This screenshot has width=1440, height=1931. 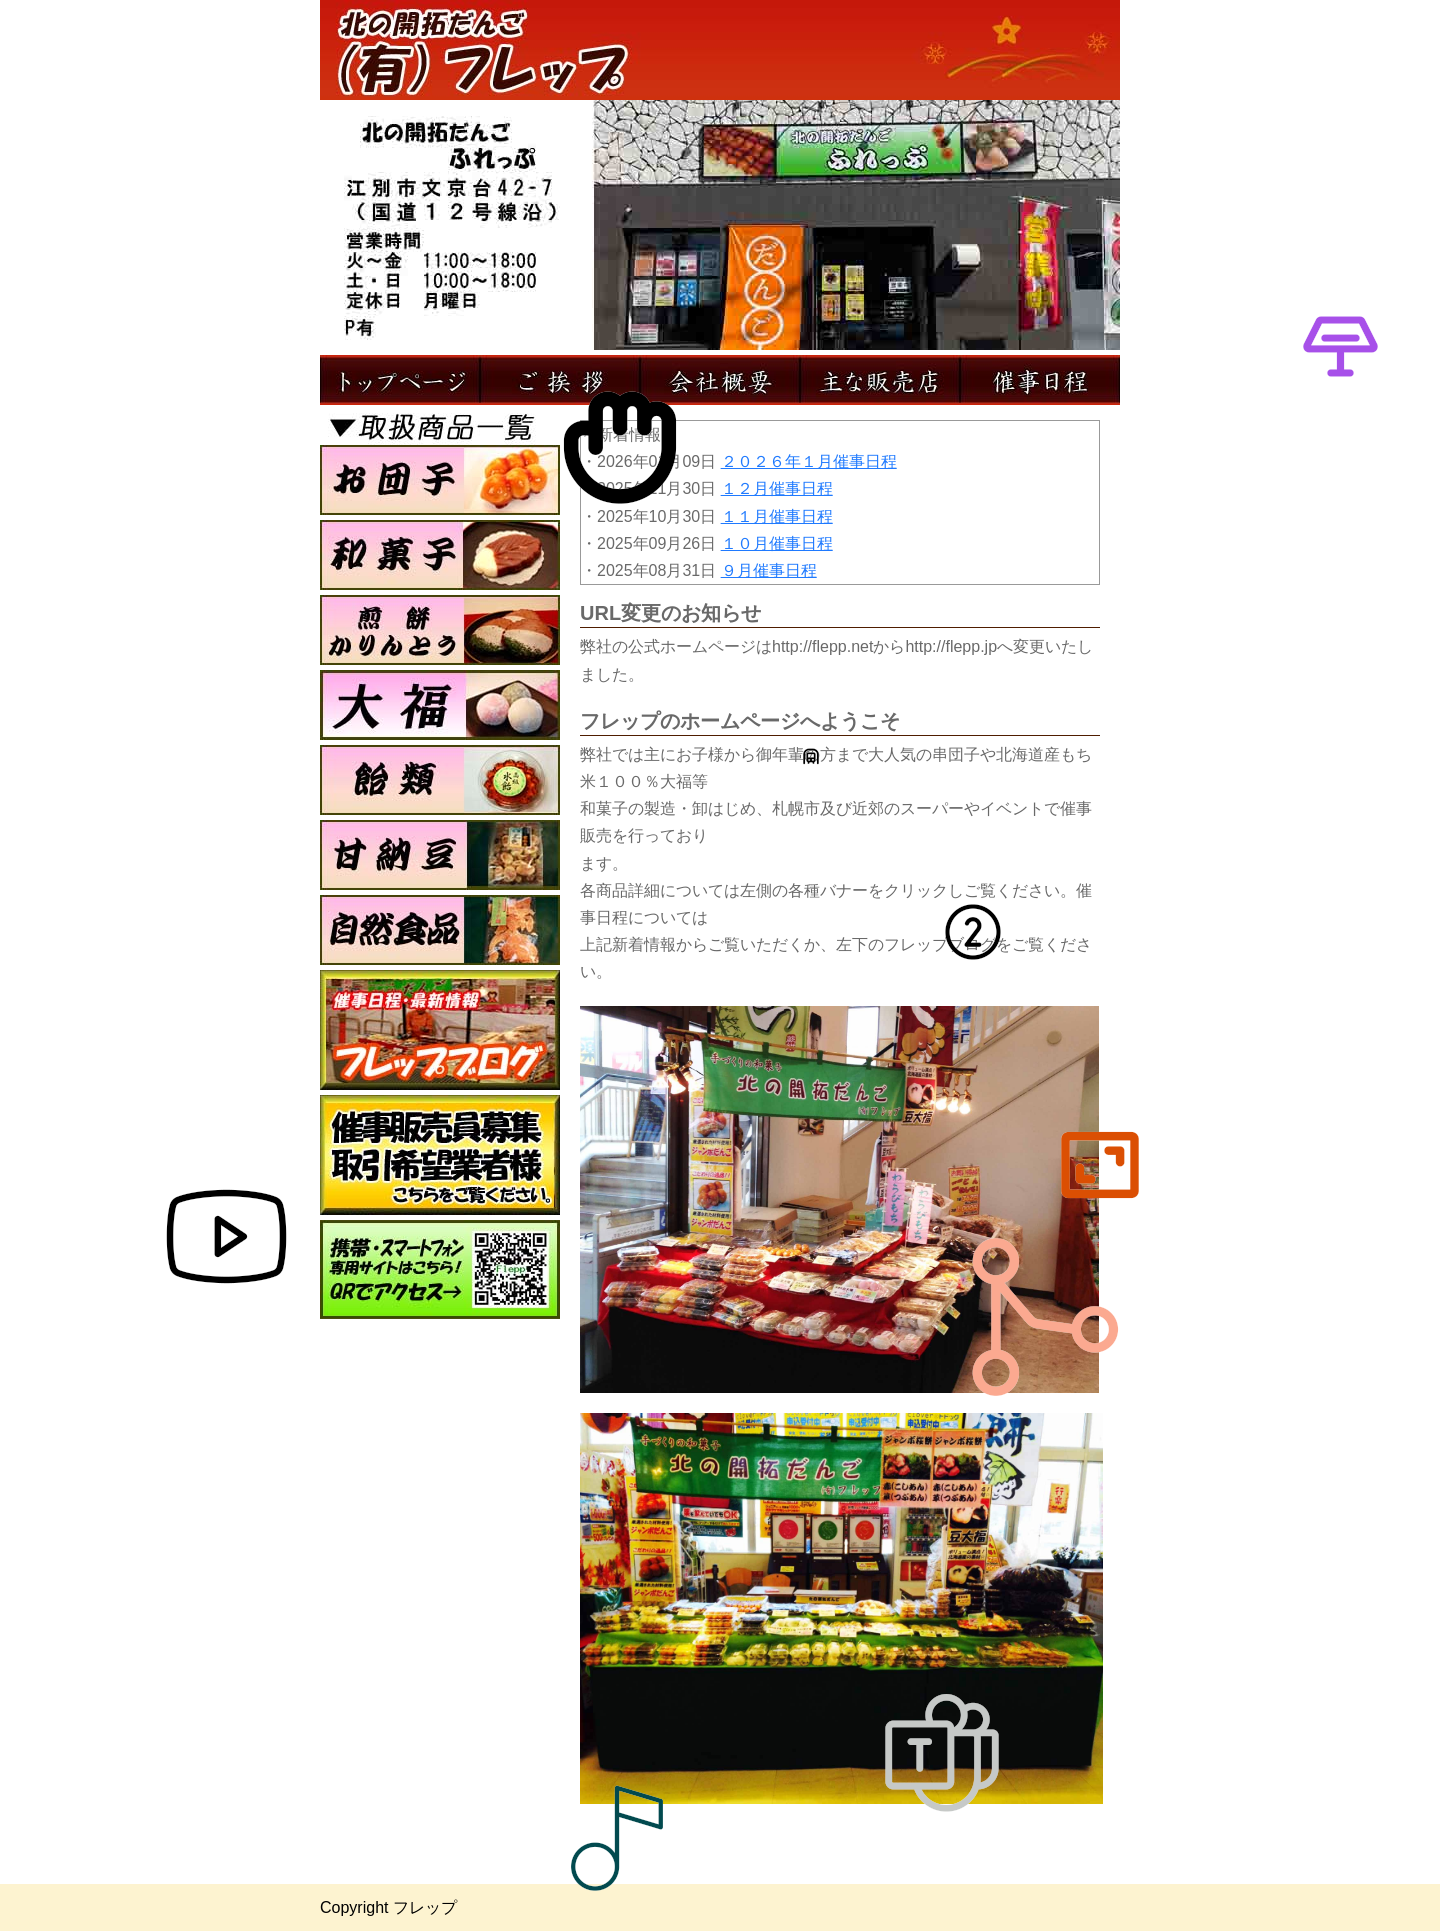 What do you see at coordinates (942, 1755) in the screenshot?
I see `open microsoft teams` at bounding box center [942, 1755].